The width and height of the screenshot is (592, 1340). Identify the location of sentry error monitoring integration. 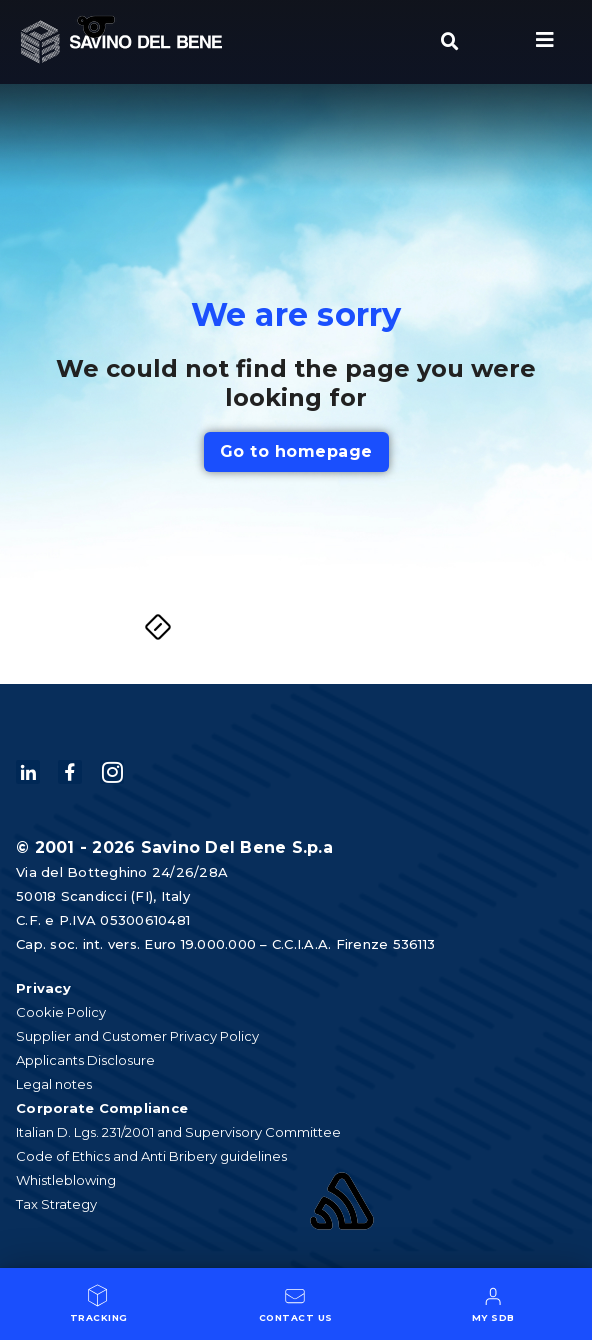
(342, 1201).